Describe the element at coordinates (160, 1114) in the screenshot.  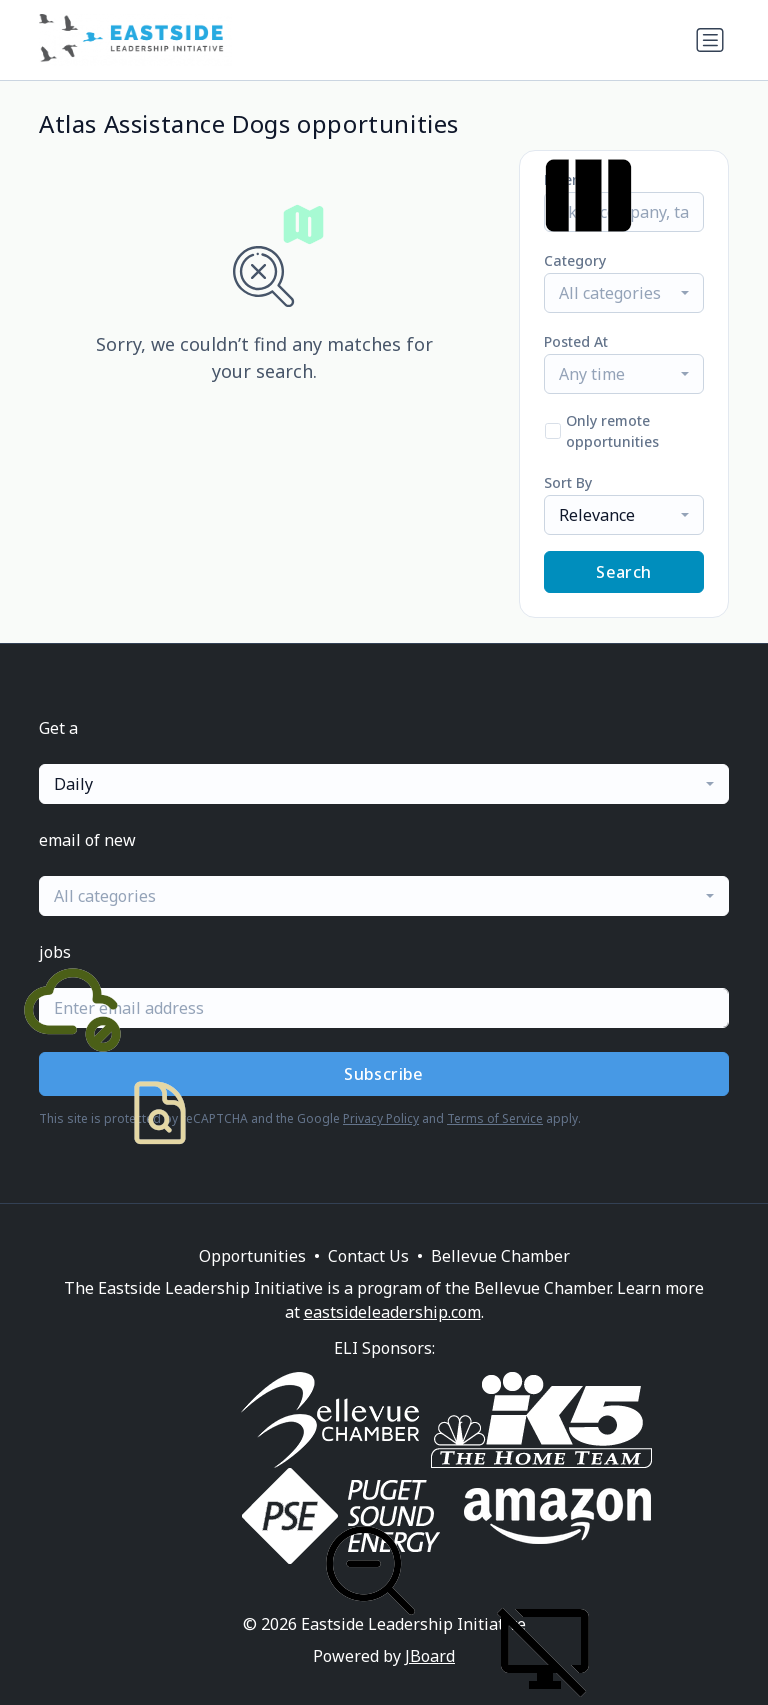
I see `search within a document` at that location.